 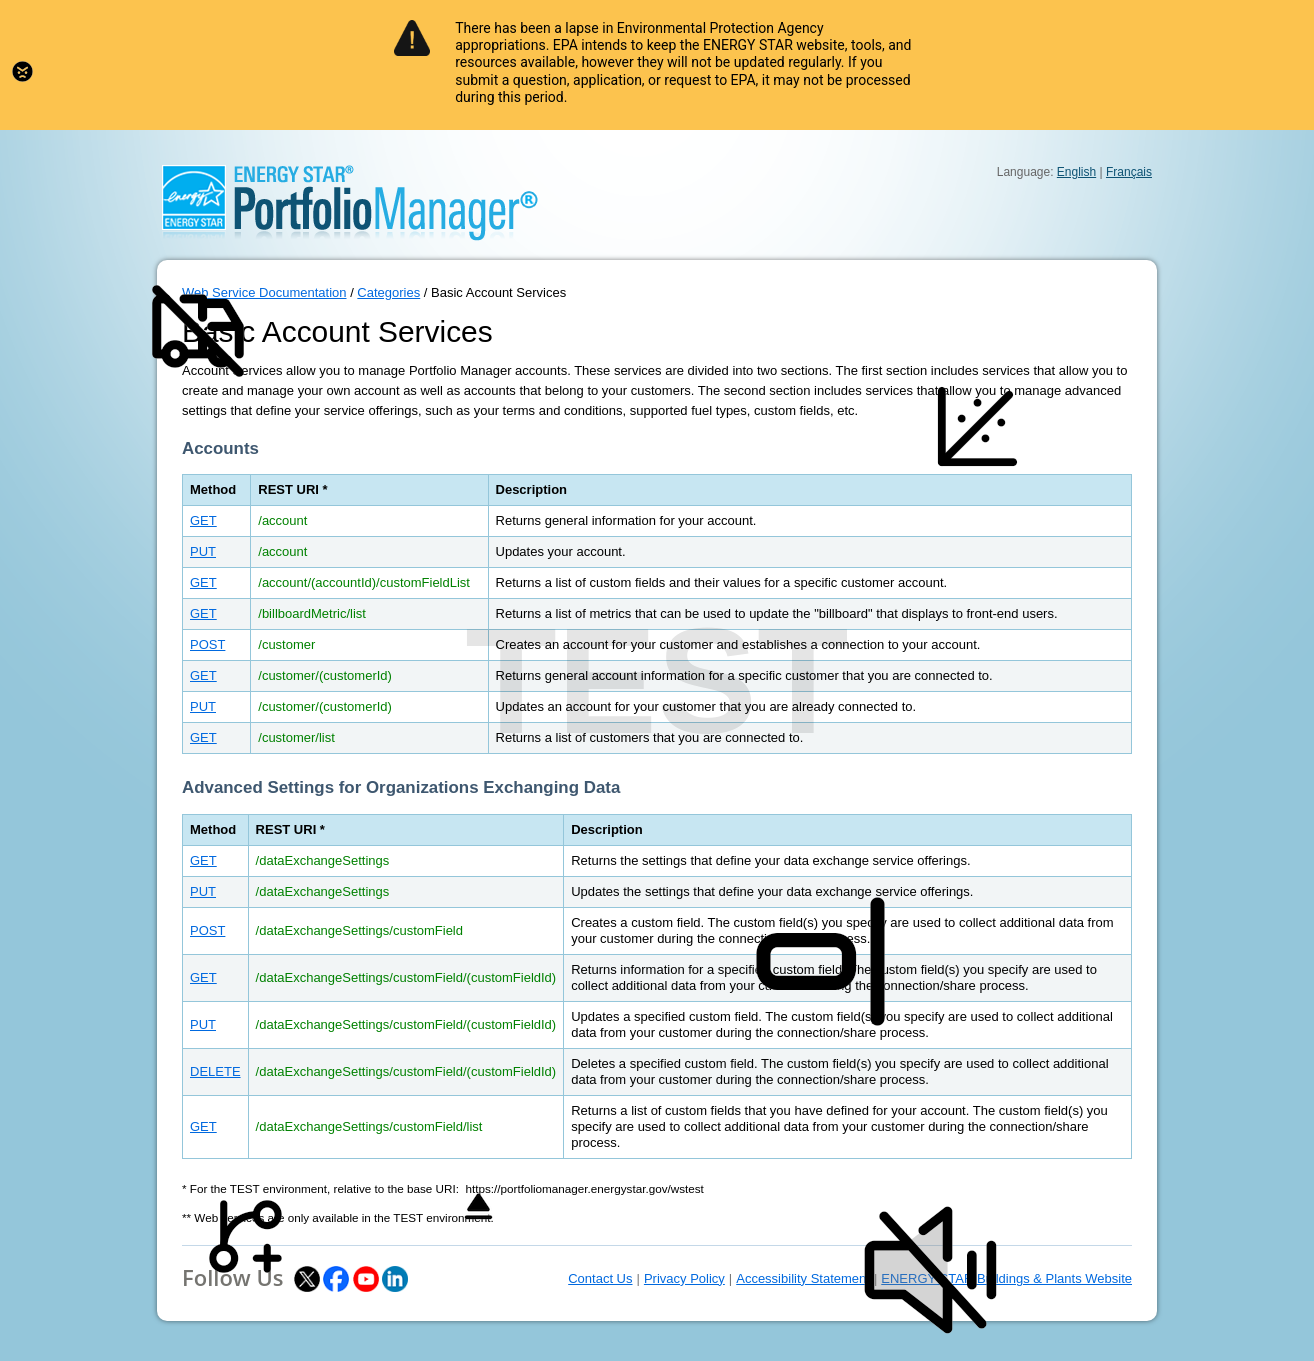 I want to click on mute audio or sound, so click(x=928, y=1270).